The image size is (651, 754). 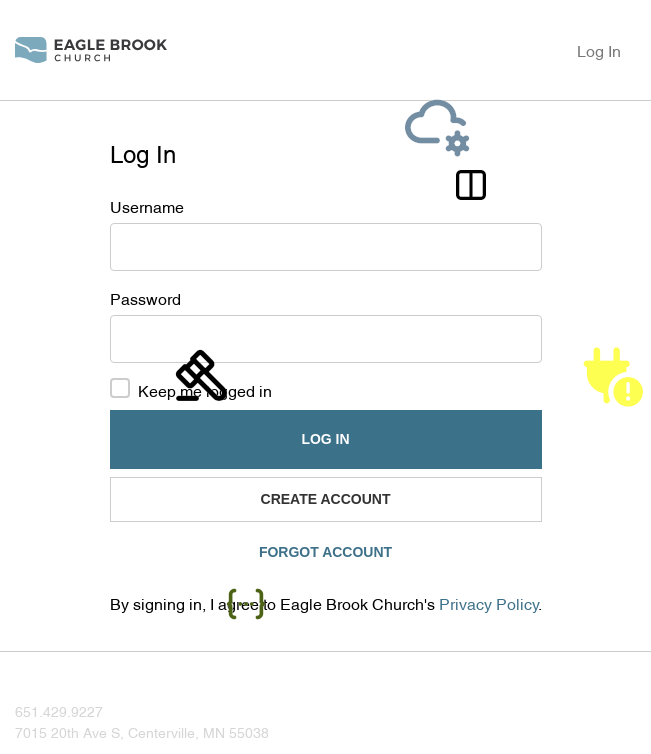 What do you see at coordinates (201, 375) in the screenshot?
I see `access legal or court-related information` at bounding box center [201, 375].